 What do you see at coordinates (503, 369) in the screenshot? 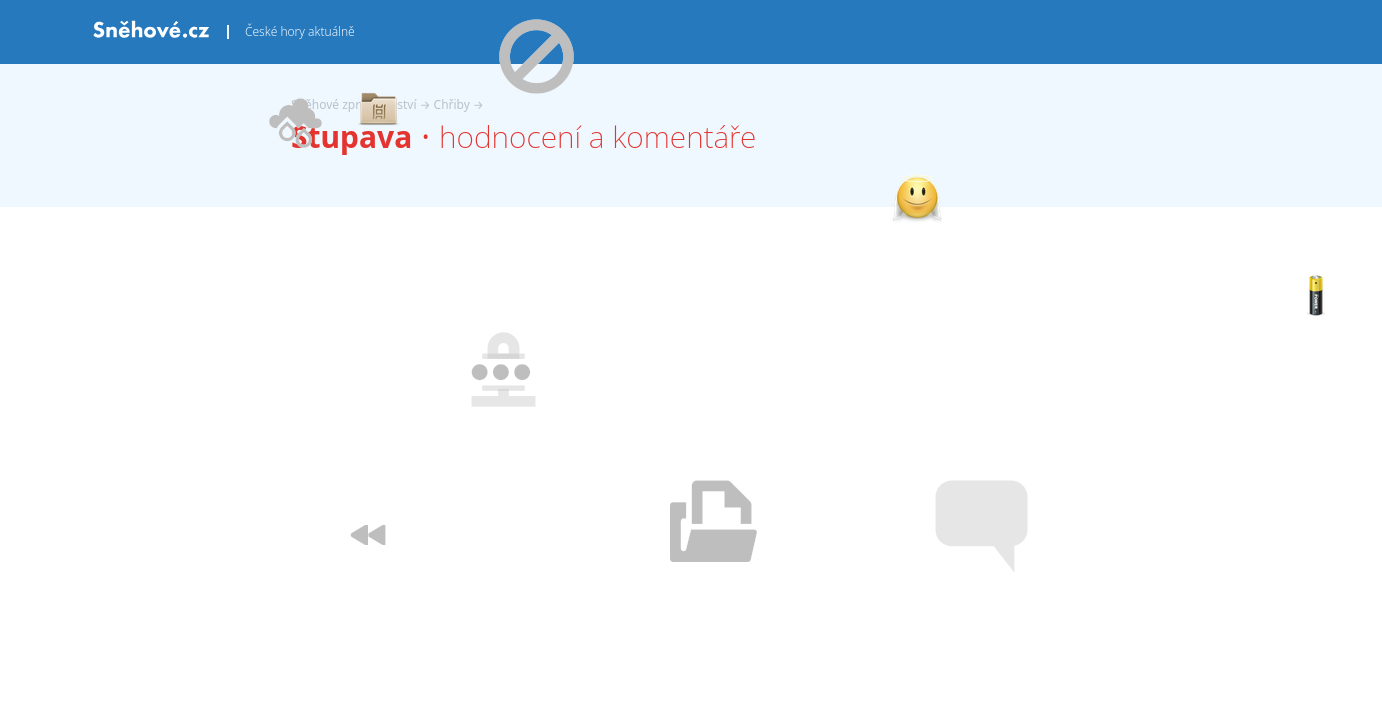
I see `indicates vpn connection is being established` at bounding box center [503, 369].